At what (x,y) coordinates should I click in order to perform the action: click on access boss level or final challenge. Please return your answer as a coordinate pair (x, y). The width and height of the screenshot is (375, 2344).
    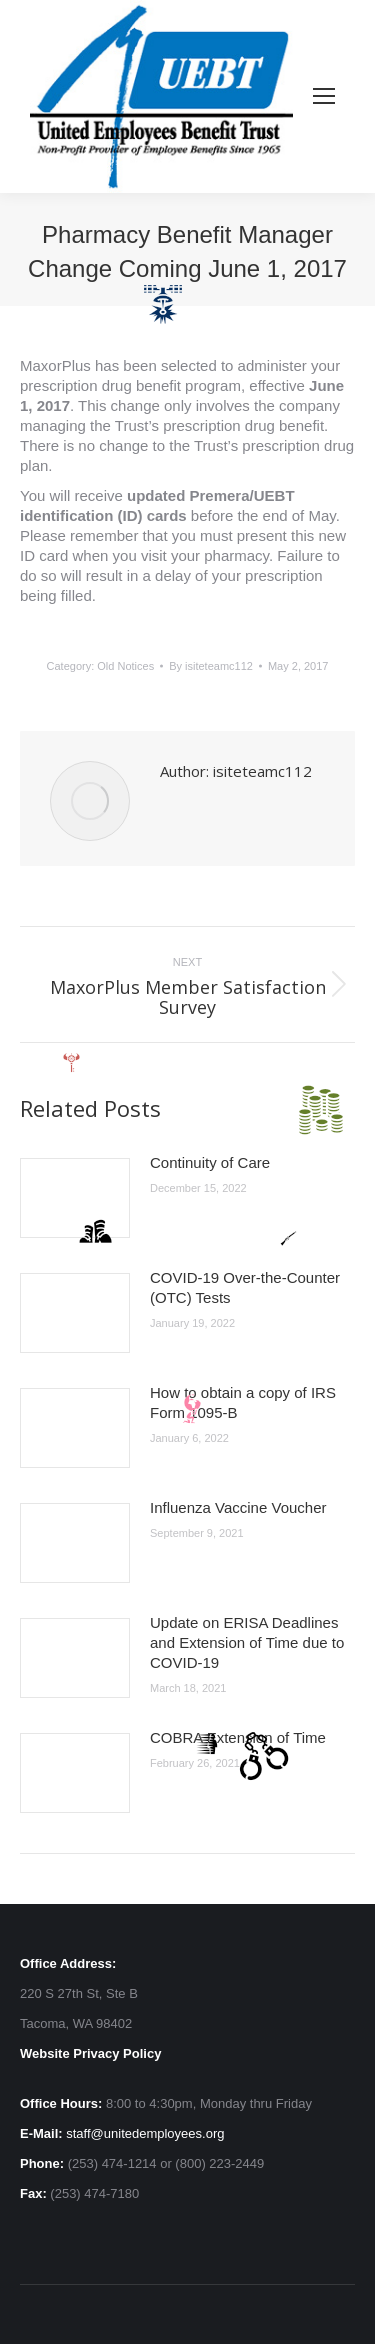
    Looking at the image, I should click on (71, 1062).